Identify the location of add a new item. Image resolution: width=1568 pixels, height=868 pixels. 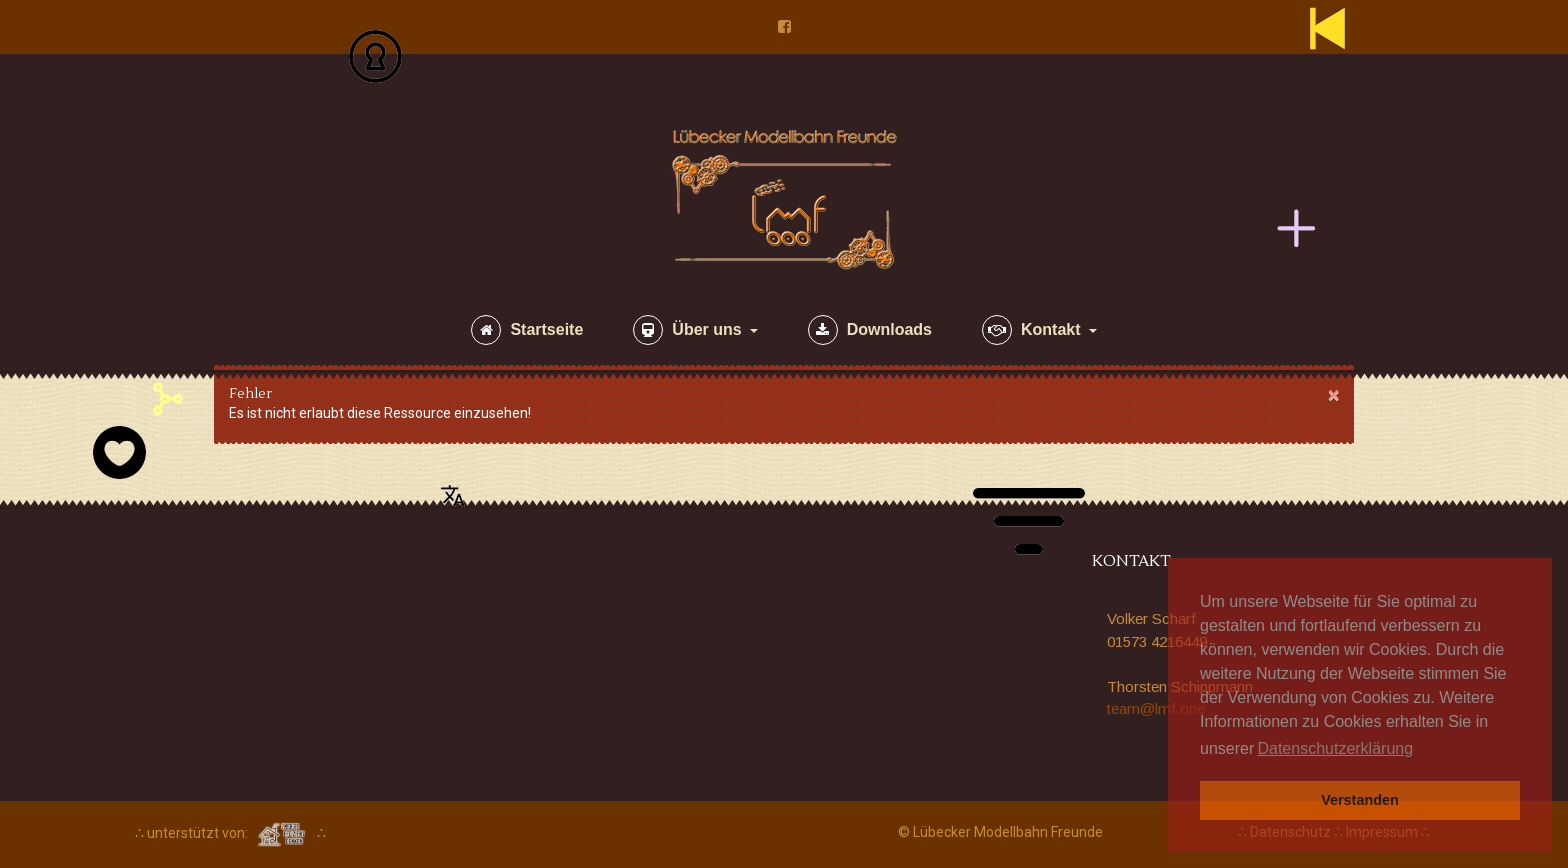
(1297, 229).